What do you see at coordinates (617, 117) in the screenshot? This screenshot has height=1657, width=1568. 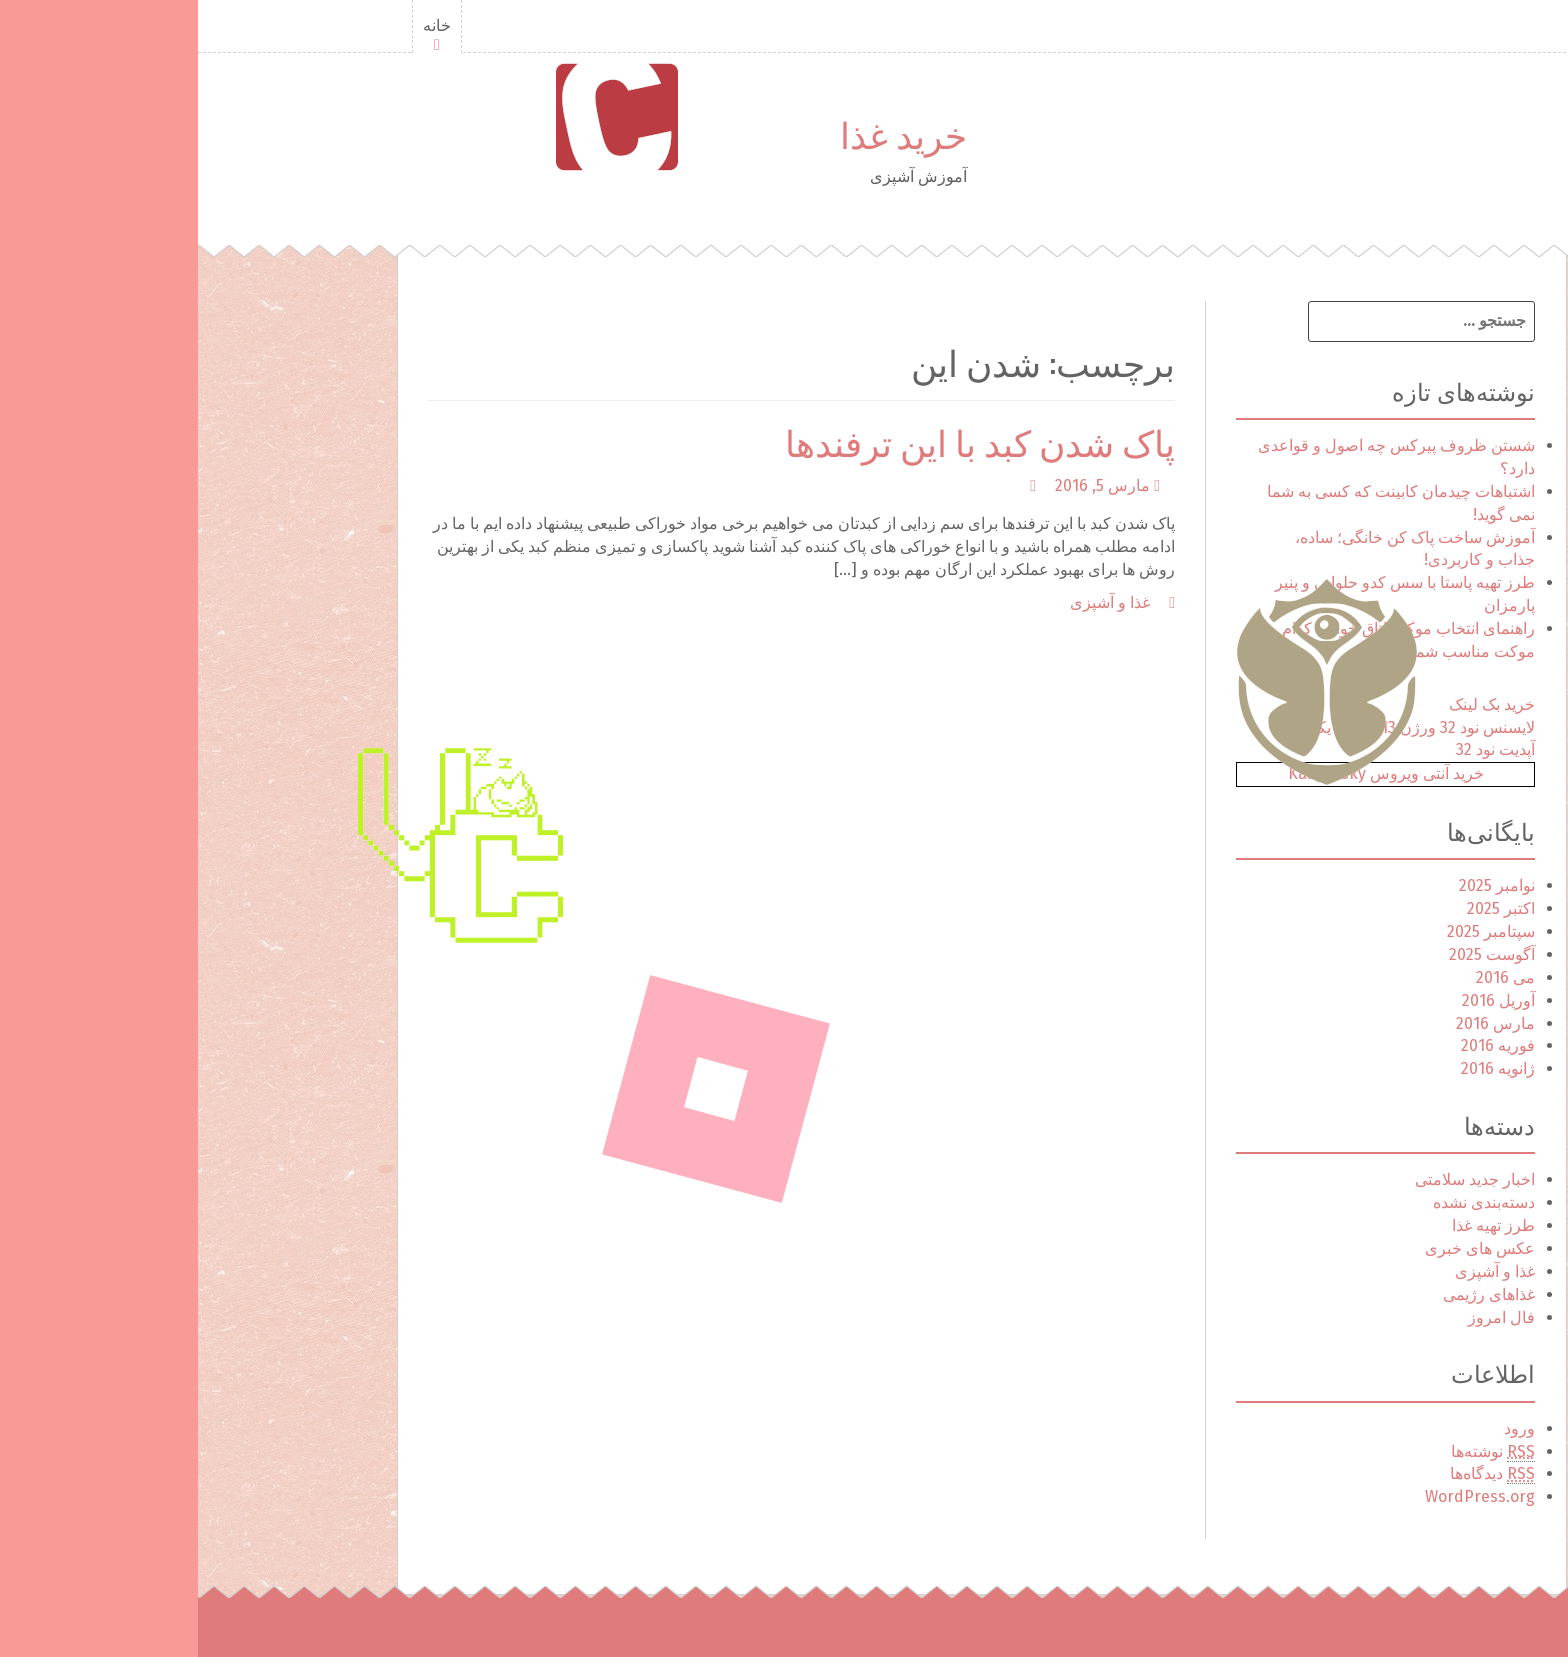 I see `contao CMS logo` at bounding box center [617, 117].